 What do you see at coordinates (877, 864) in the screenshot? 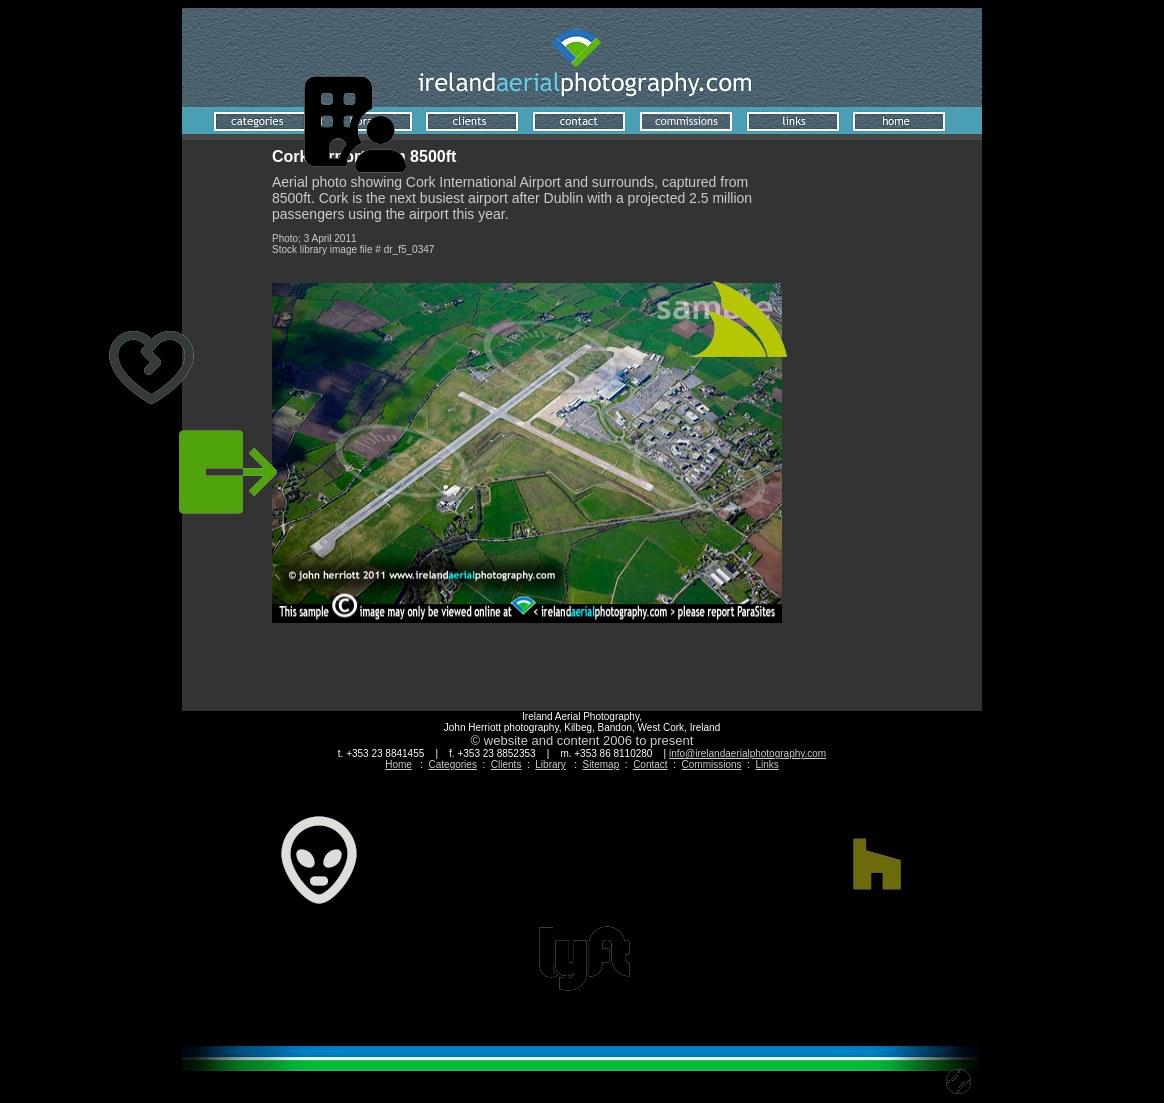
I see `open the Houzz app` at bounding box center [877, 864].